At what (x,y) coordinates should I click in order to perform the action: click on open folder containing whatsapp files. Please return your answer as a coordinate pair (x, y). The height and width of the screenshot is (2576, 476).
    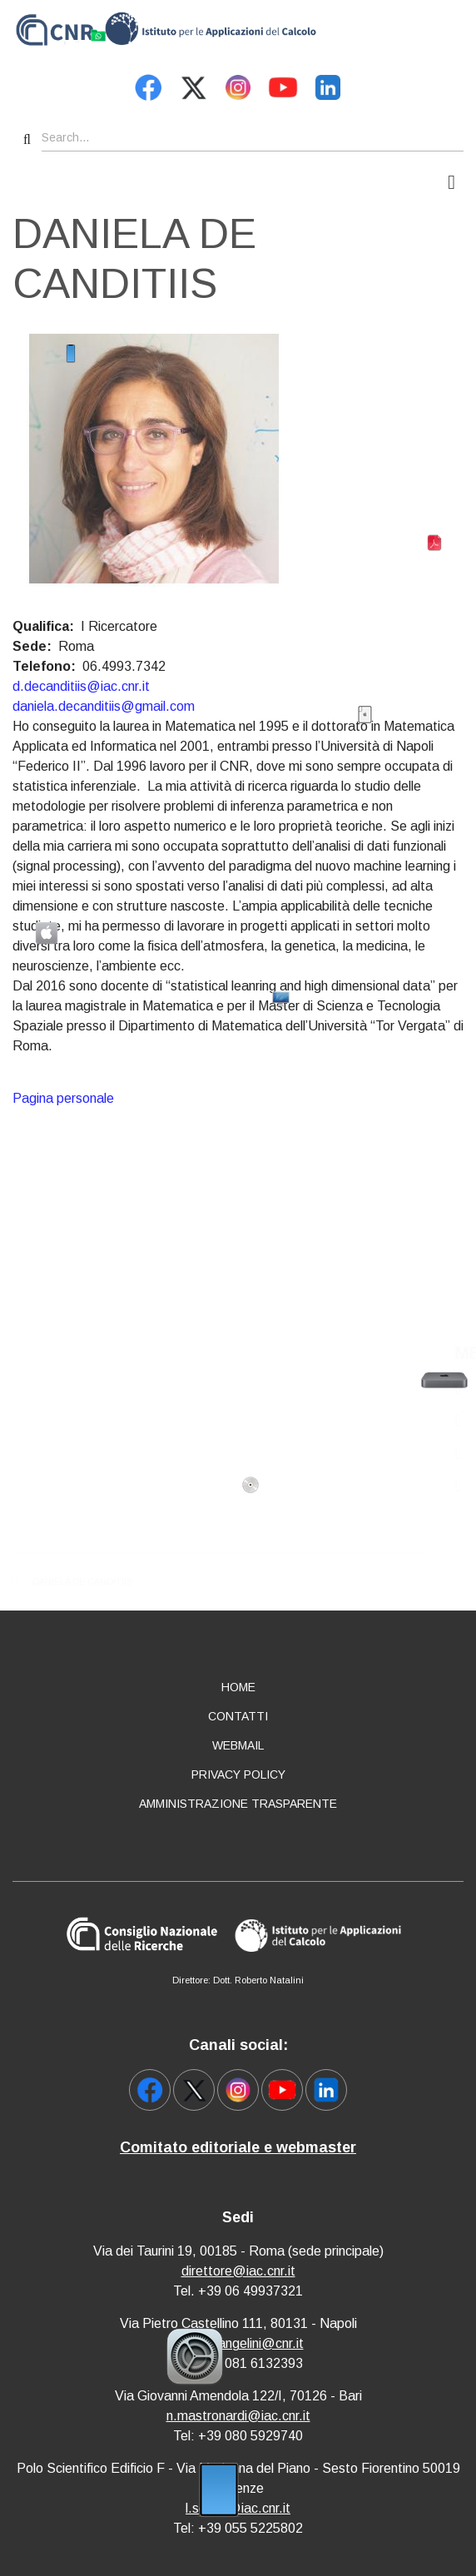
    Looking at the image, I should click on (98, 36).